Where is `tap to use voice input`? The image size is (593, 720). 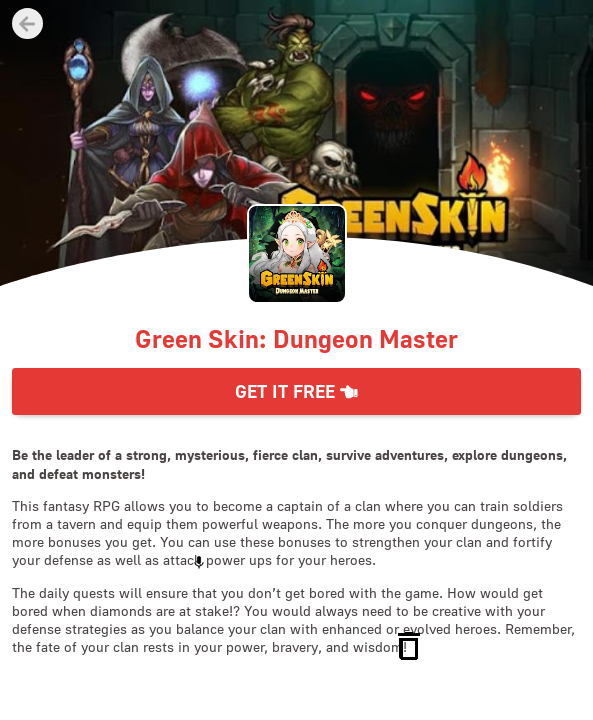
tap to use voice input is located at coordinates (199, 562).